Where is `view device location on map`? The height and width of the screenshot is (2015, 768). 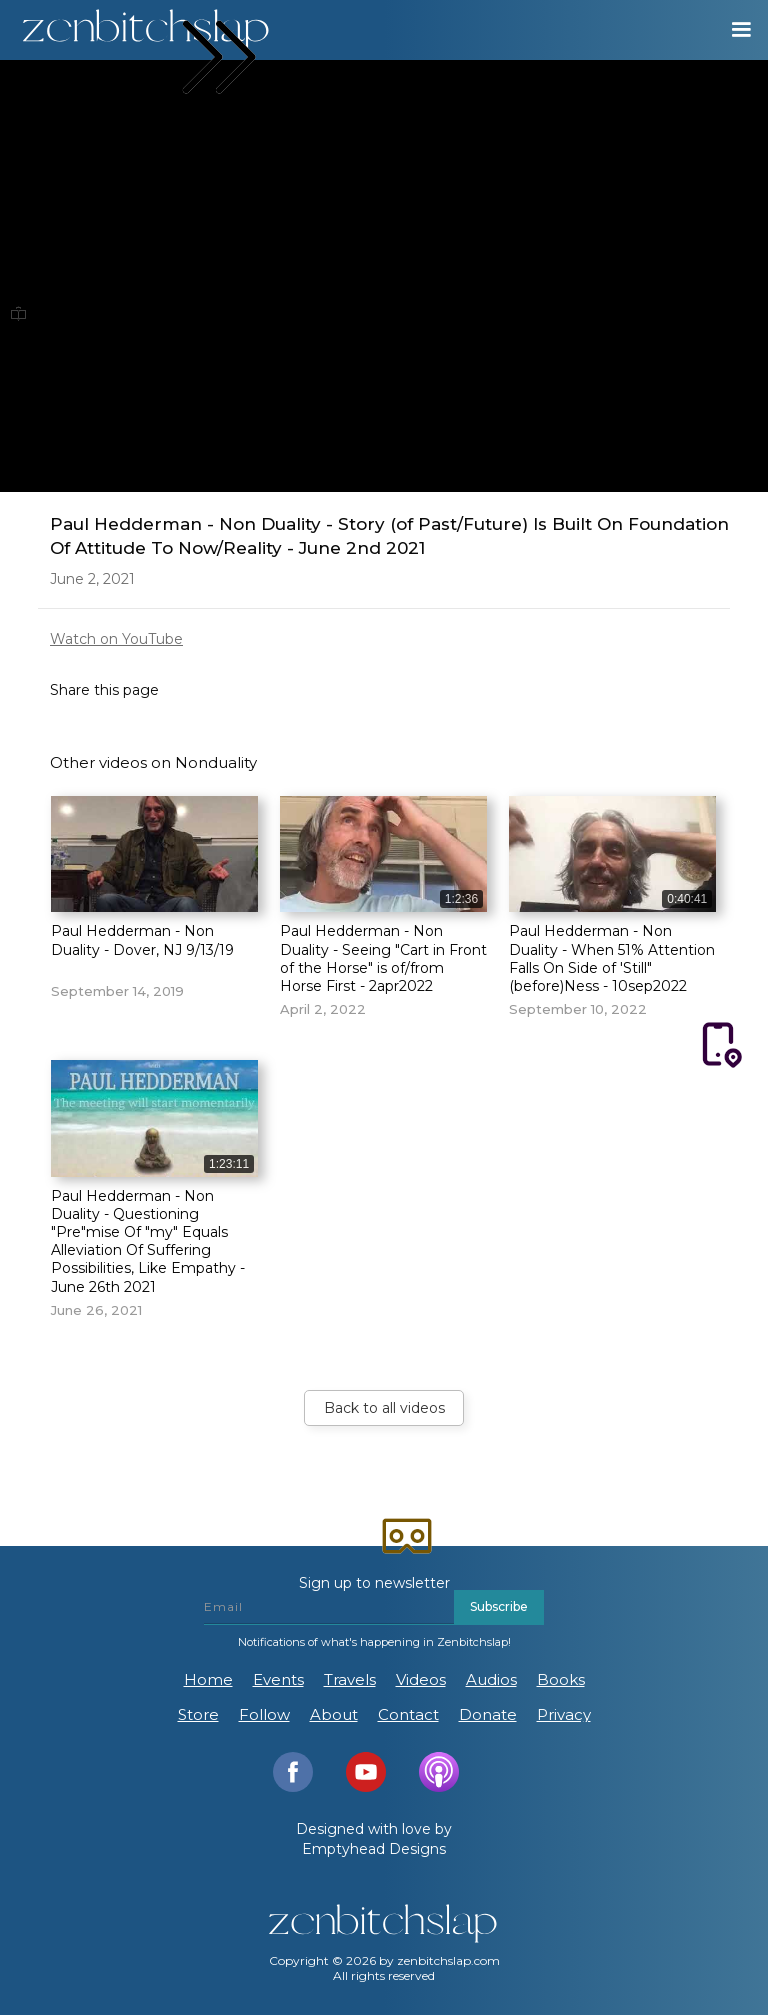
view device location on map is located at coordinates (718, 1044).